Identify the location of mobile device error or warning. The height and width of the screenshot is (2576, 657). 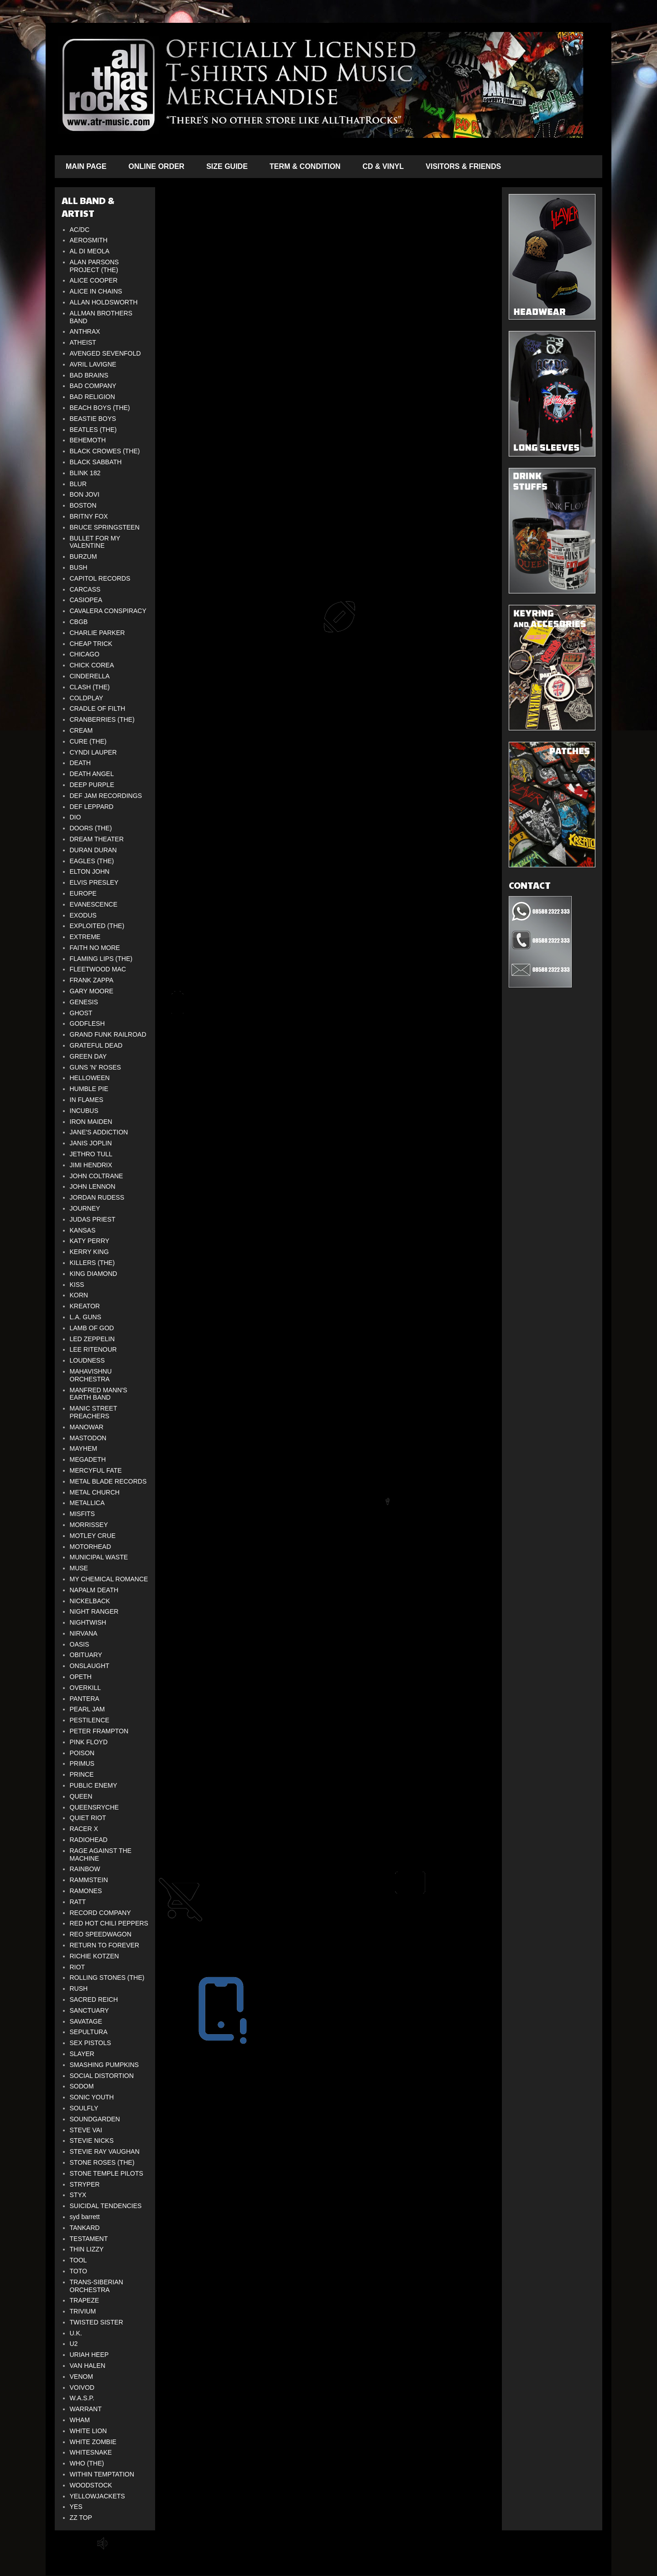
(221, 2009).